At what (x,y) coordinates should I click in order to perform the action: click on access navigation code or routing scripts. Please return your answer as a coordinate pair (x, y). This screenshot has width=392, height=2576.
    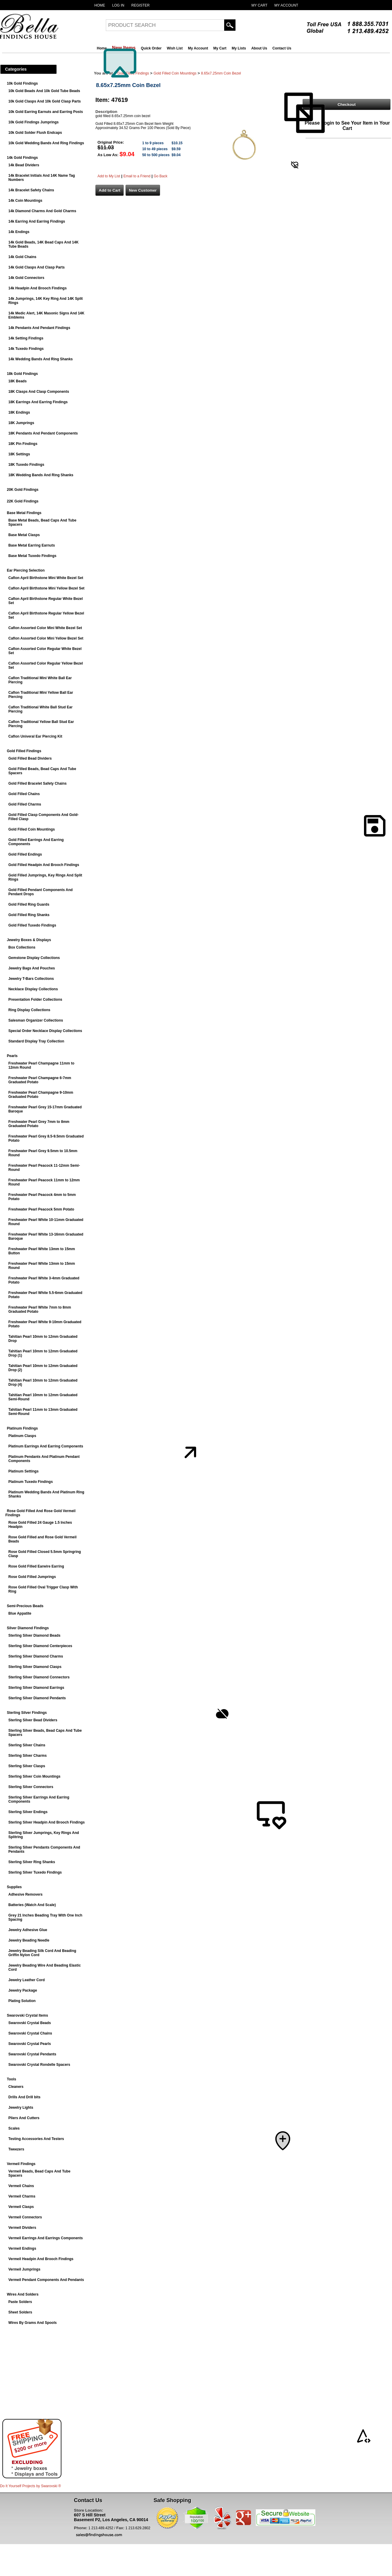
    Looking at the image, I should click on (363, 2436).